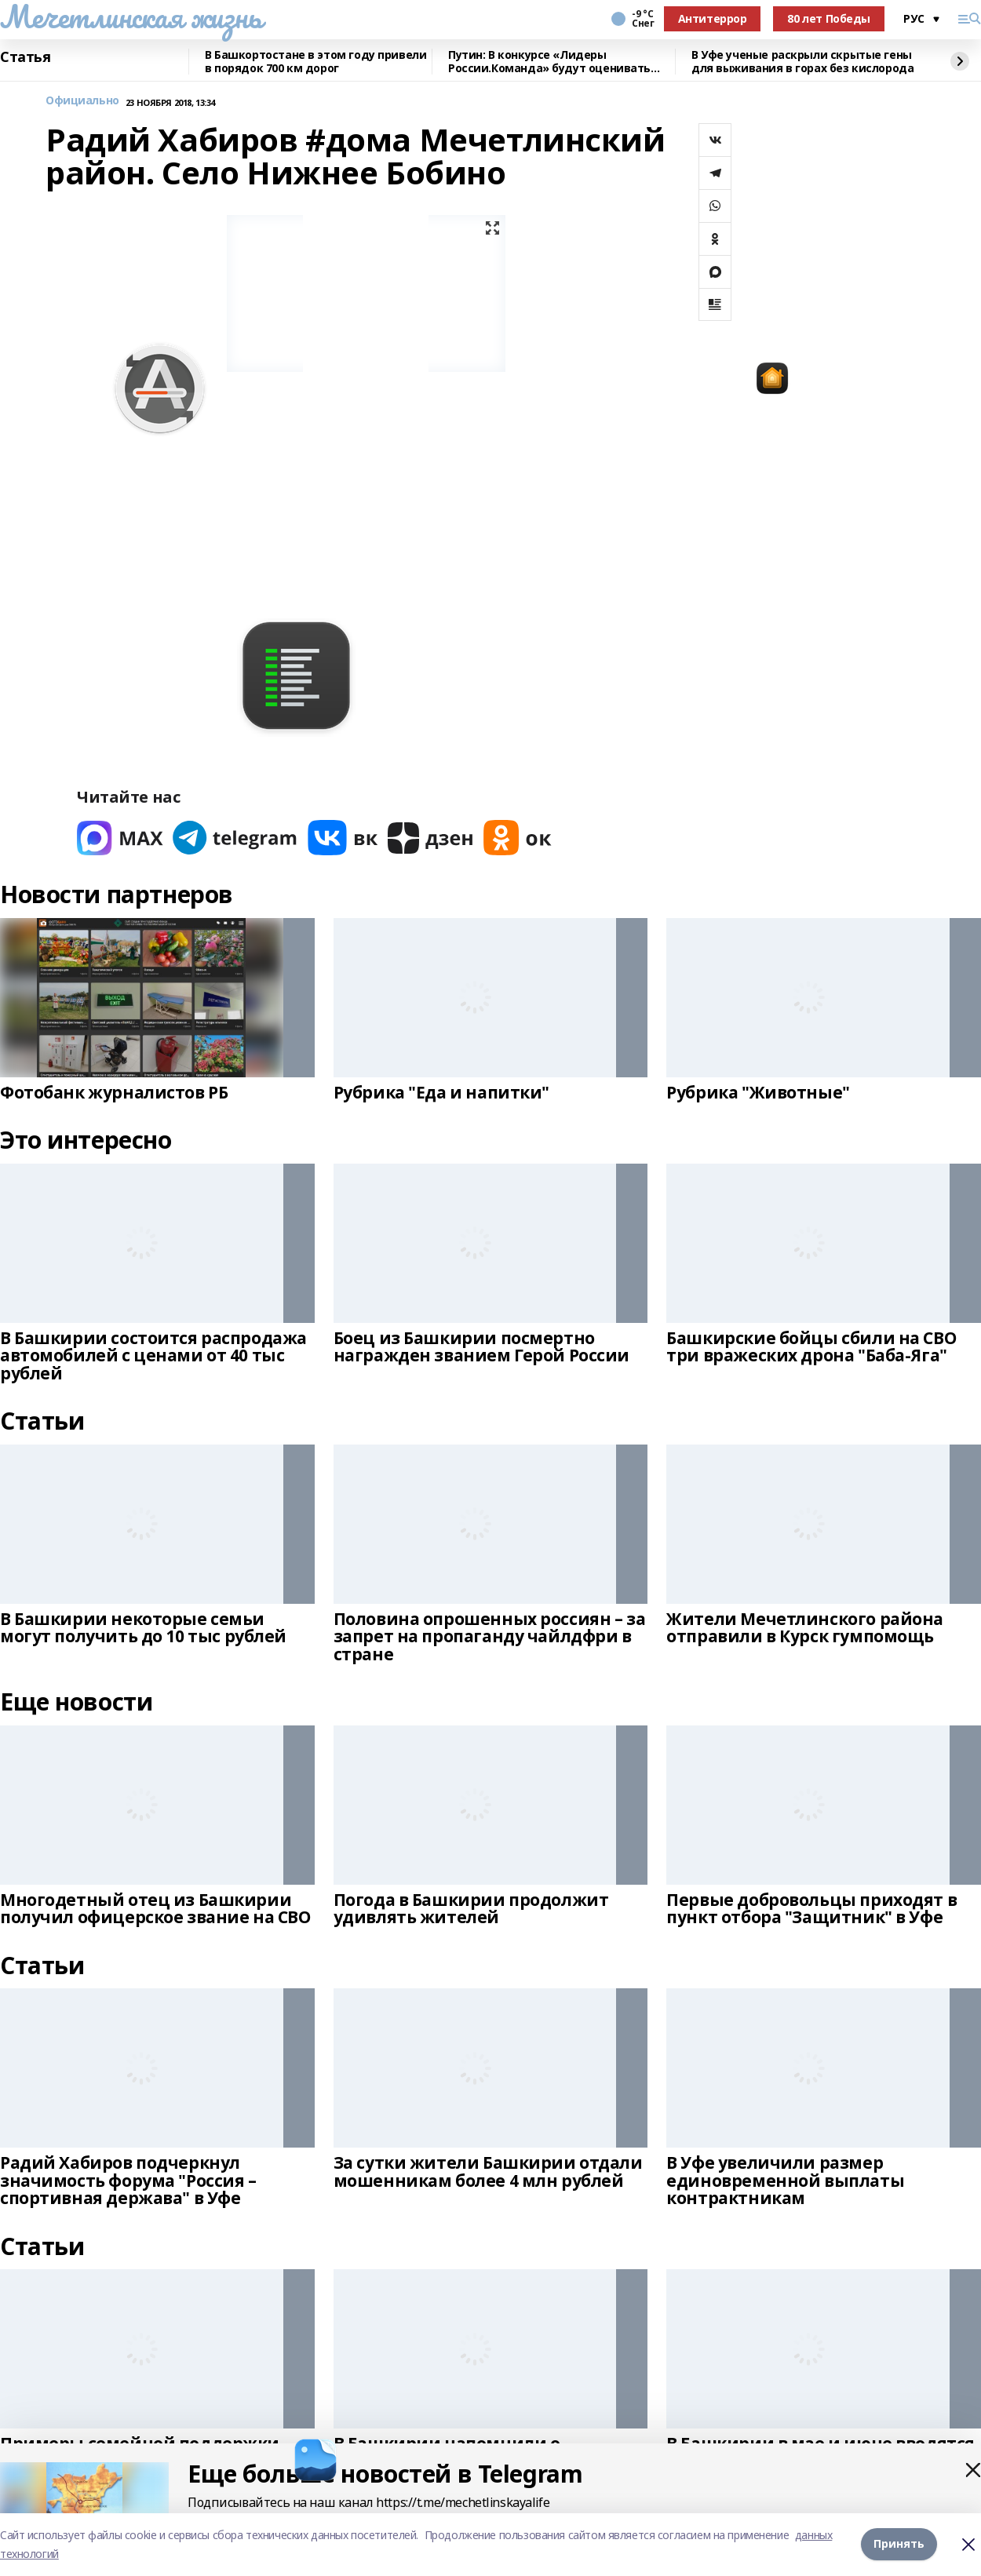 This screenshot has width=981, height=2576. Describe the element at coordinates (296, 677) in the screenshot. I see `access startup disk and boot preferences` at that location.